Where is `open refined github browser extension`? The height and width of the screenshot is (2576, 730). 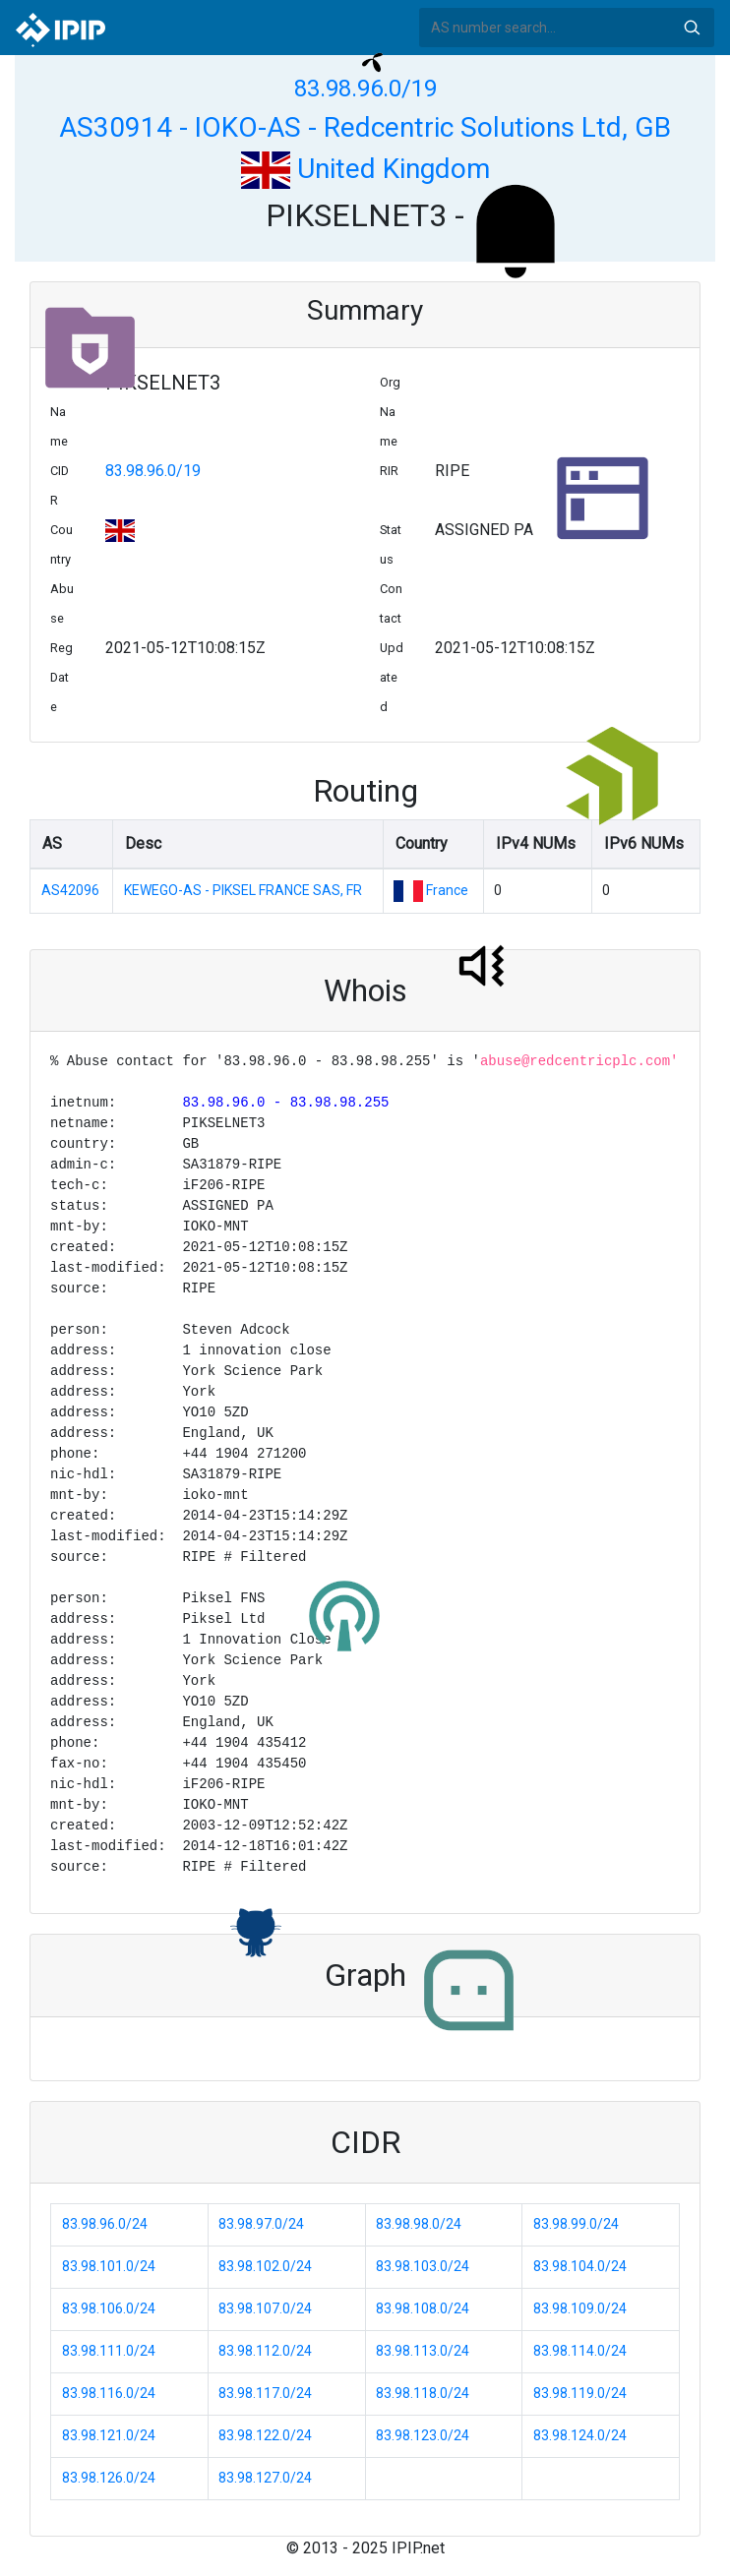
open refined github browser extension is located at coordinates (256, 1933).